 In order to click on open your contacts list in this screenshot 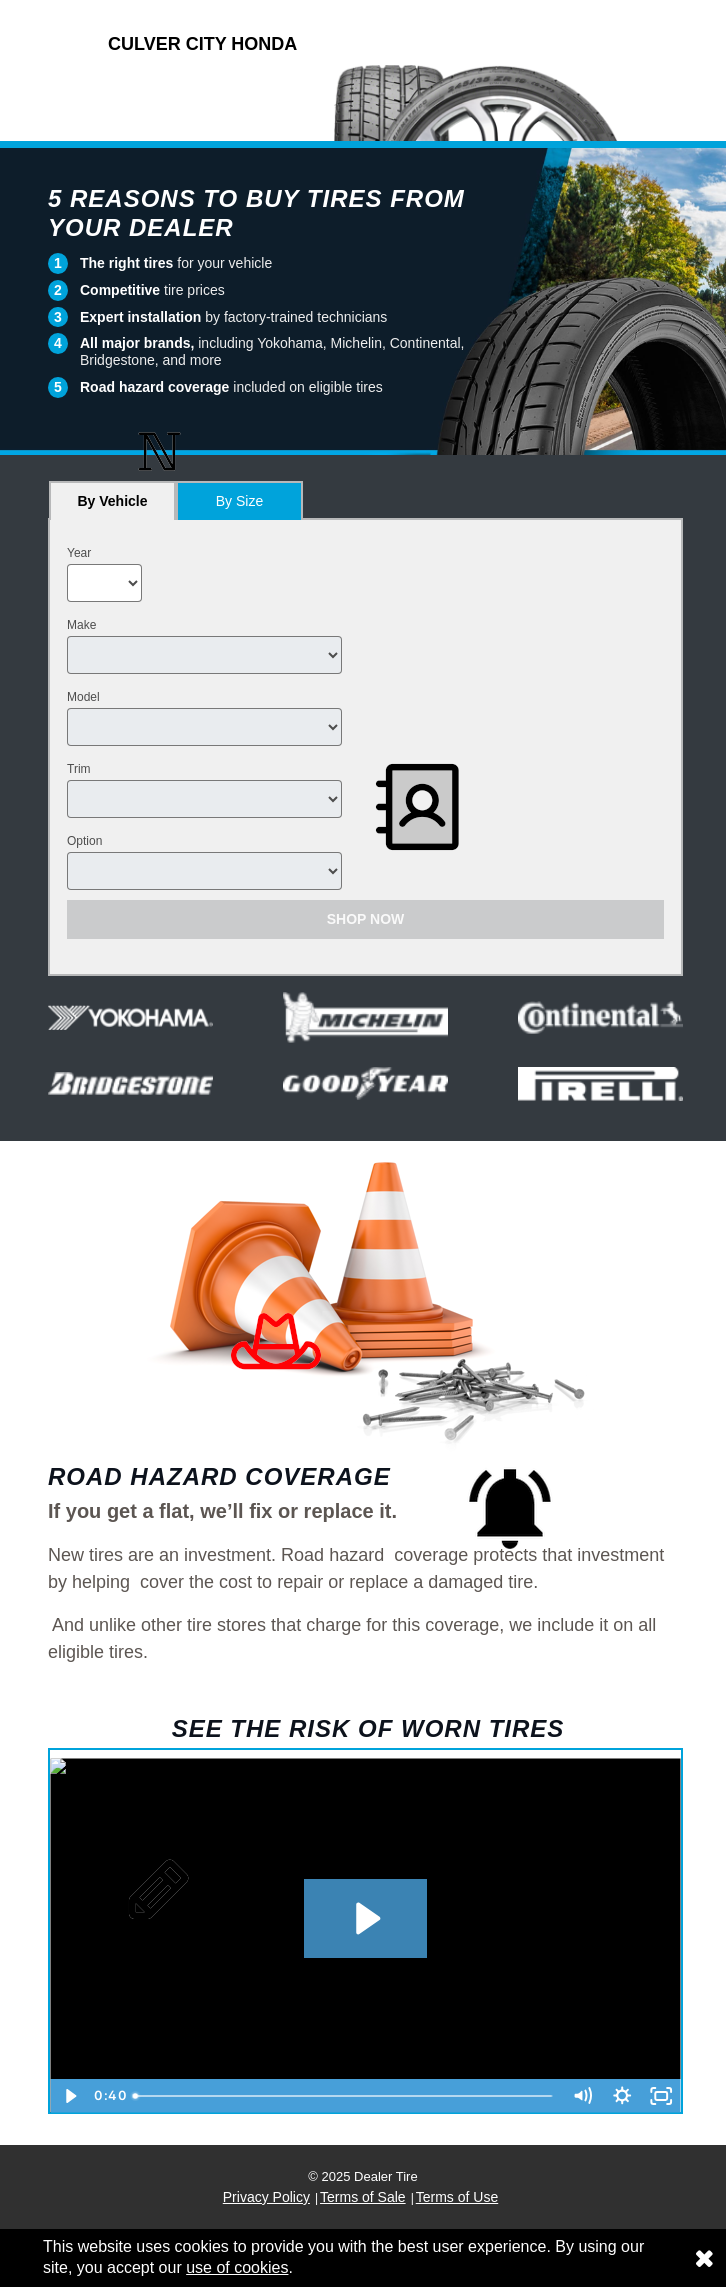, I will do `click(419, 807)`.